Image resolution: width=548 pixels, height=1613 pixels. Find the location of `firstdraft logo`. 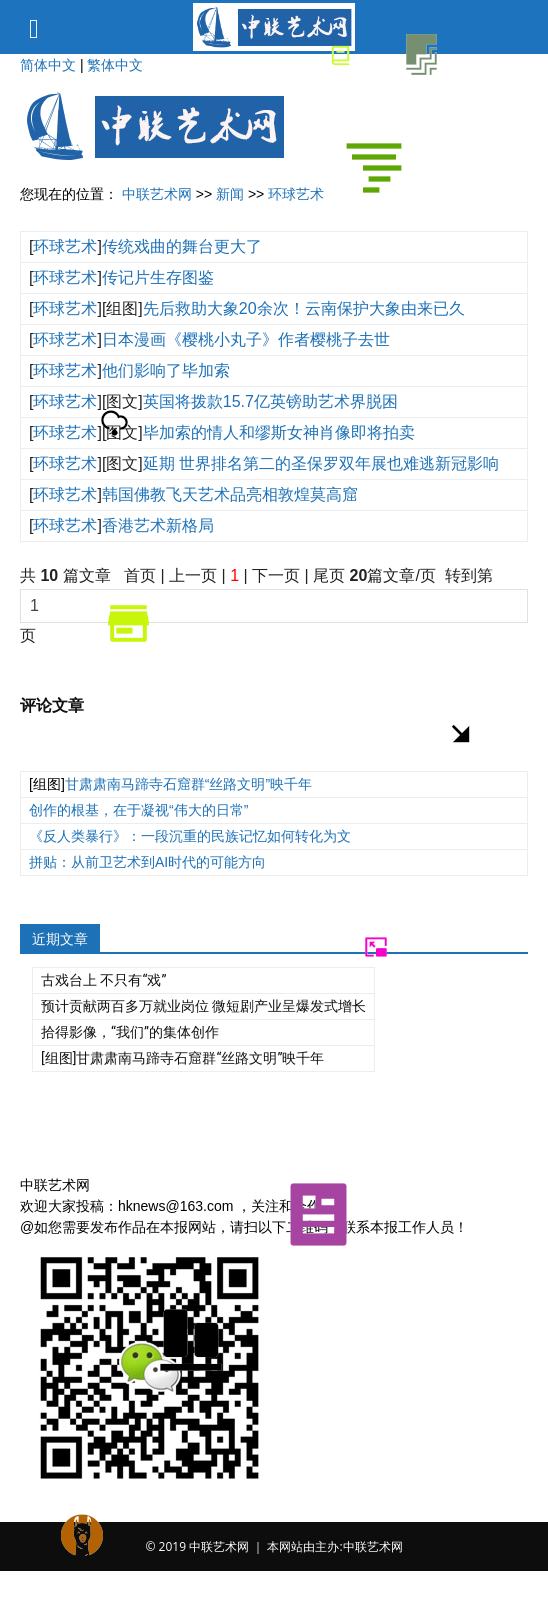

firstdraft logo is located at coordinates (421, 54).